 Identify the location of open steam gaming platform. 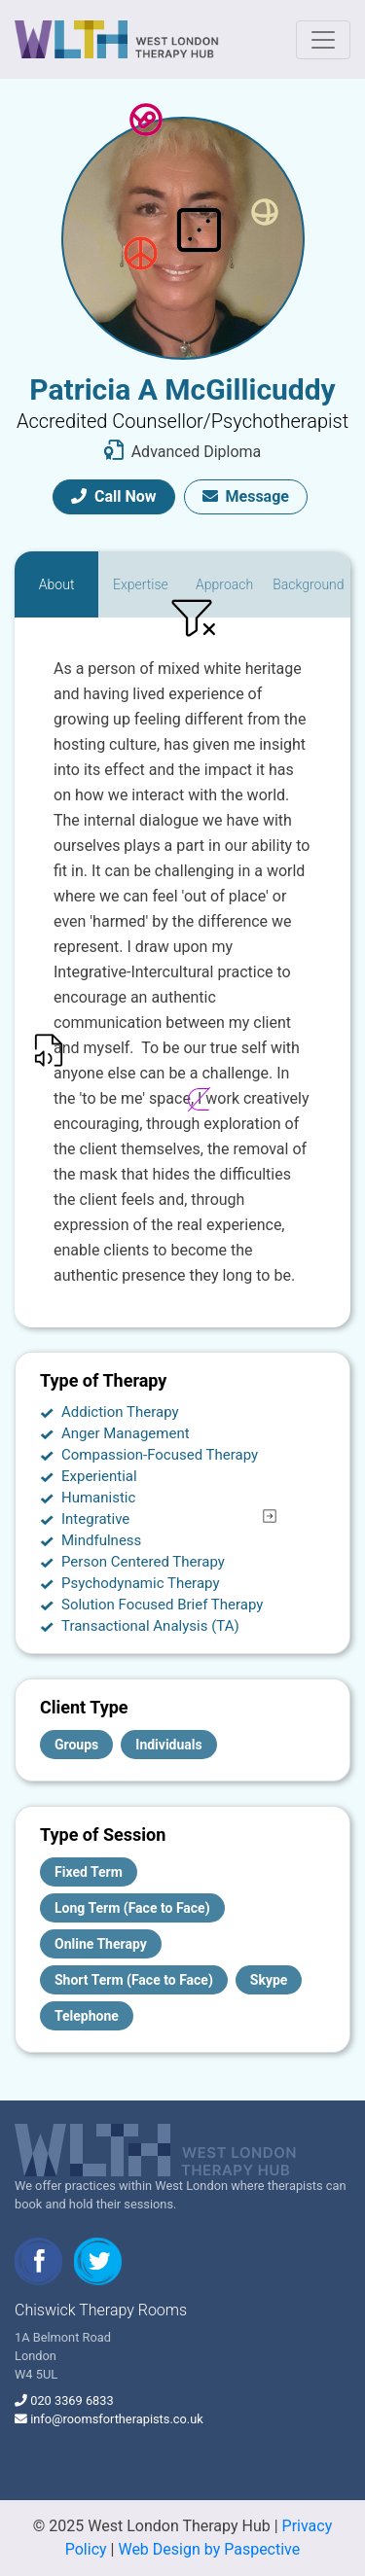
(146, 120).